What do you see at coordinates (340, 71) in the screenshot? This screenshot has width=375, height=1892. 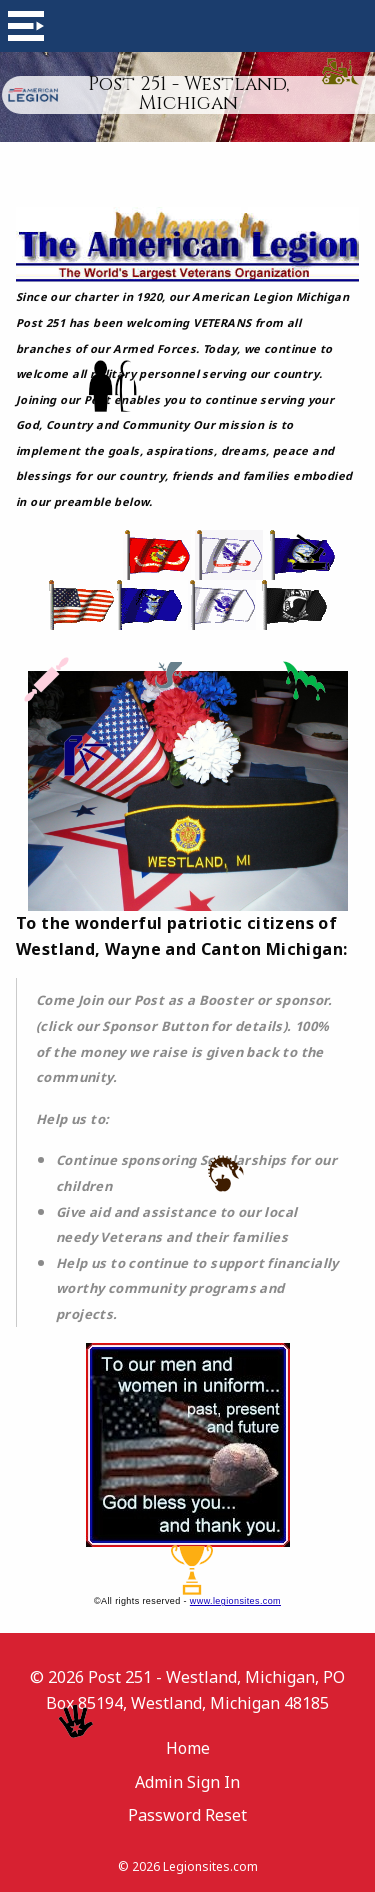 I see `construction or demolition in progress` at bounding box center [340, 71].